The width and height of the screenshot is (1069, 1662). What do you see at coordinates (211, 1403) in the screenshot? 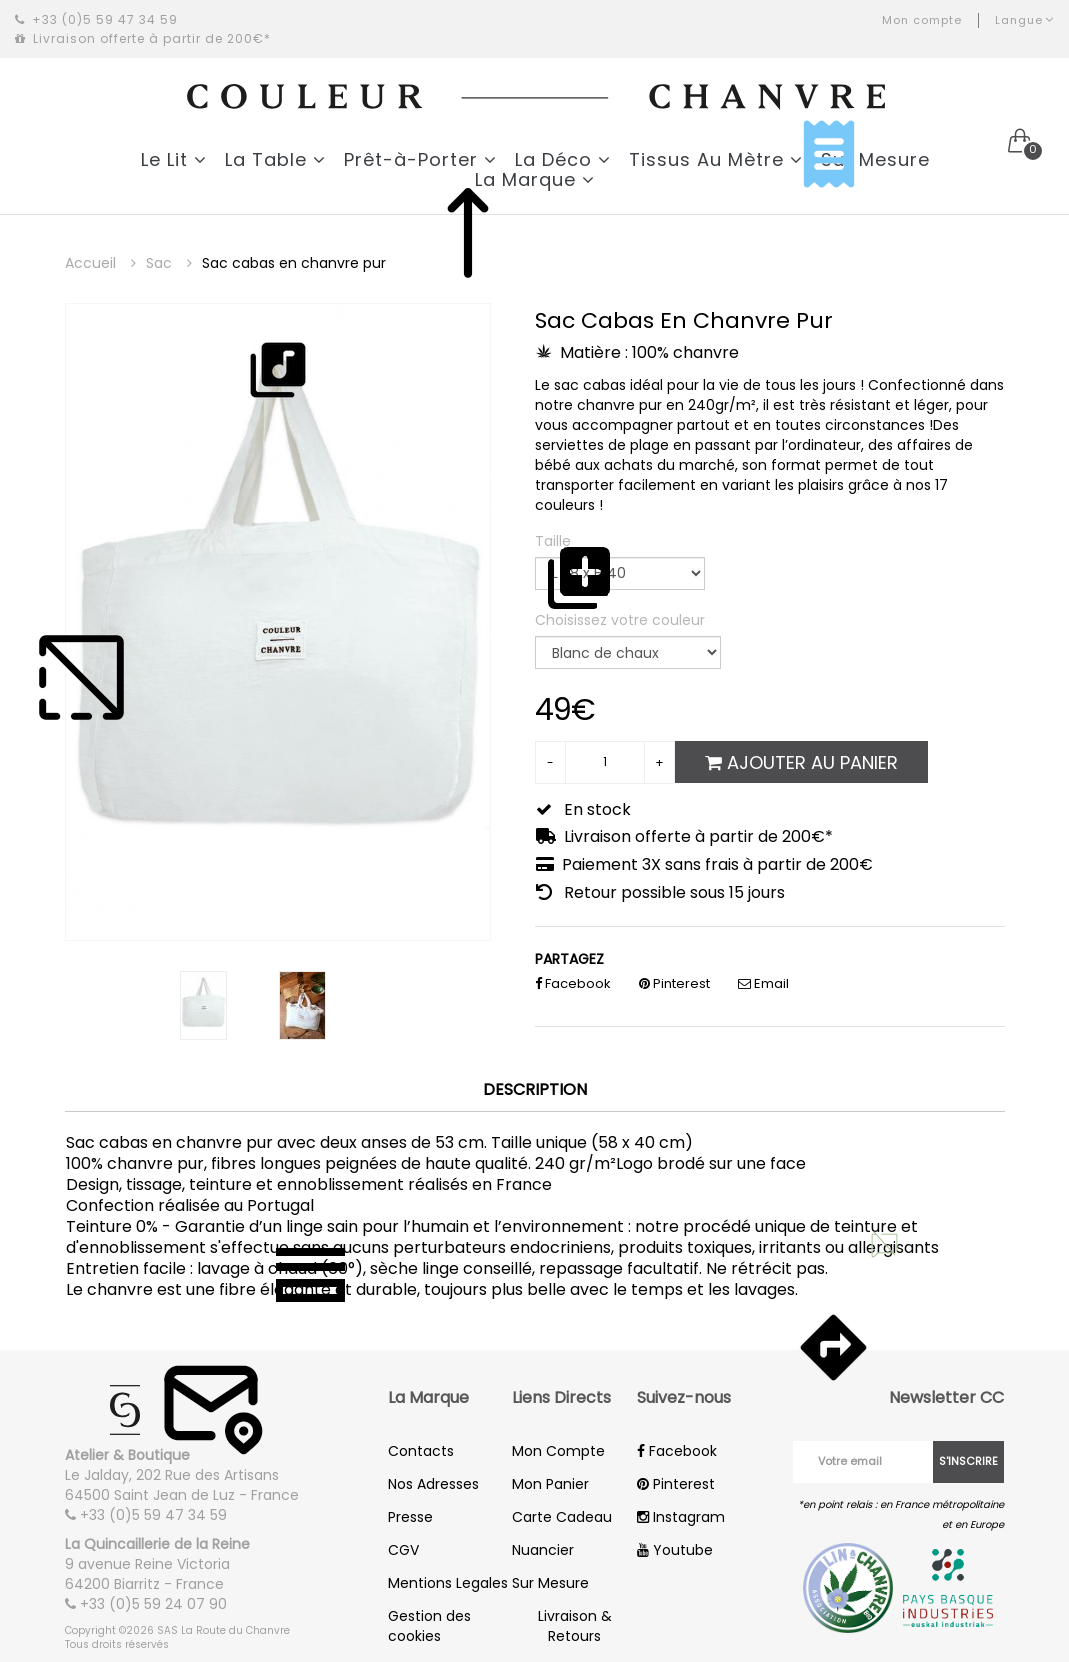
I see `view location-tagged emails` at bounding box center [211, 1403].